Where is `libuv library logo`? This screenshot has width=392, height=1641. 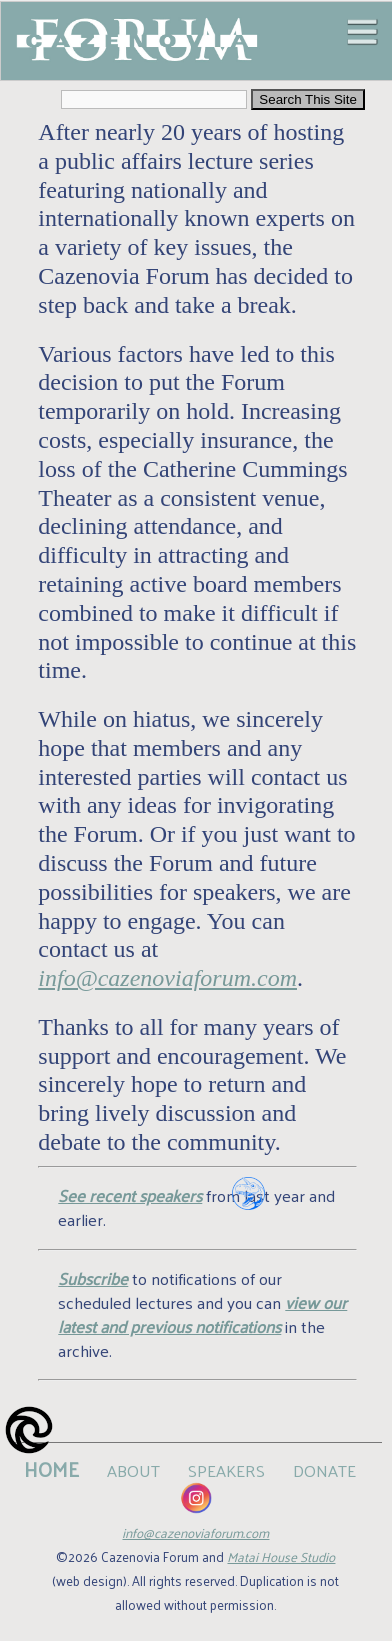
libuv library logo is located at coordinates (248, 1193).